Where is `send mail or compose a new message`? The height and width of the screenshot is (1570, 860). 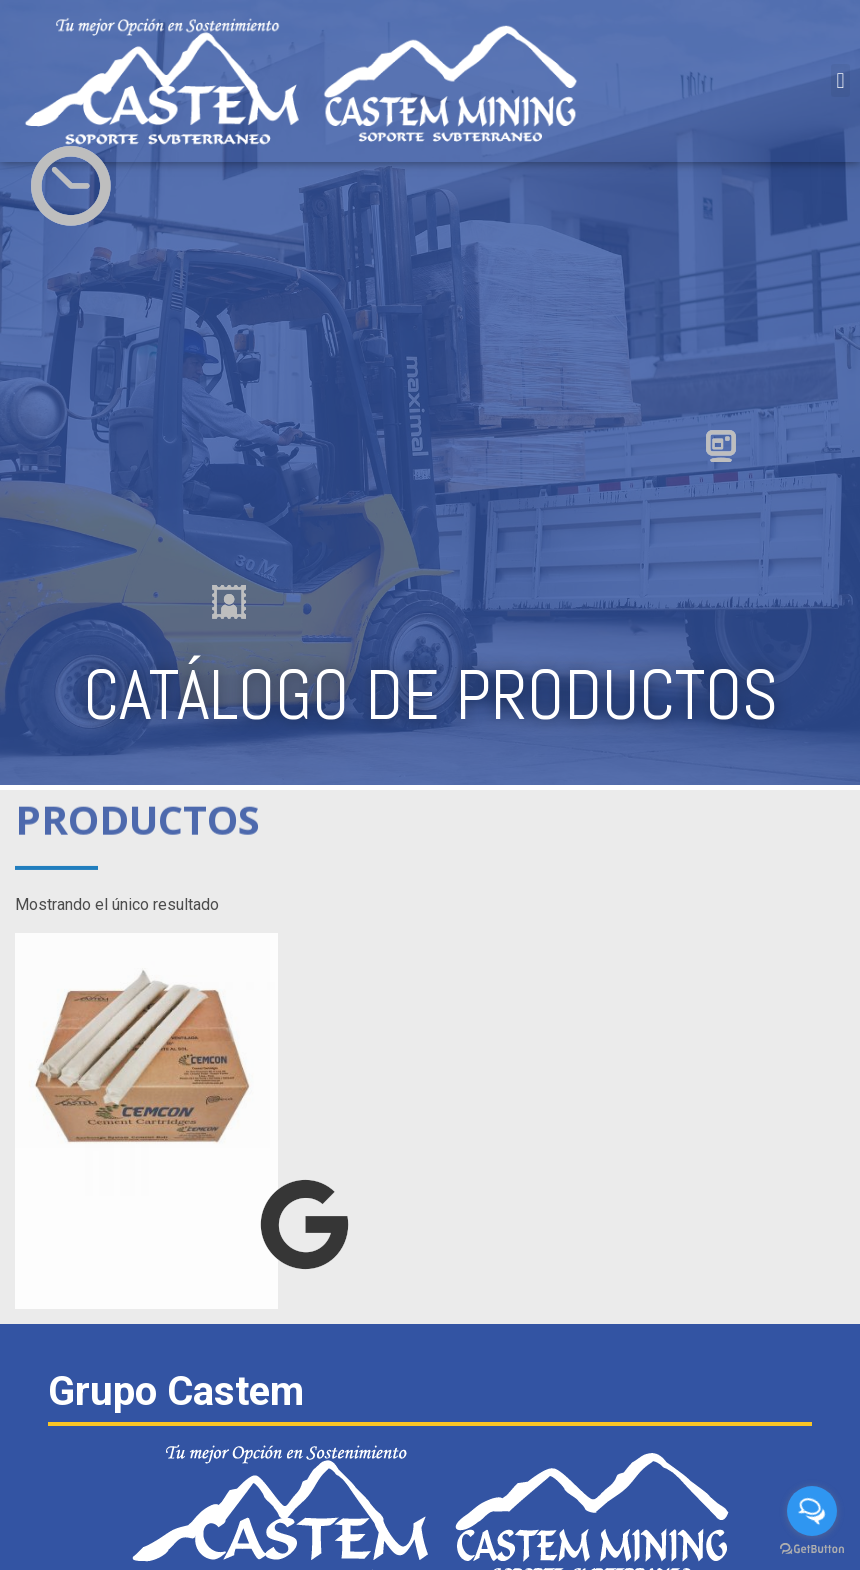 send mail or compose a new message is located at coordinates (228, 603).